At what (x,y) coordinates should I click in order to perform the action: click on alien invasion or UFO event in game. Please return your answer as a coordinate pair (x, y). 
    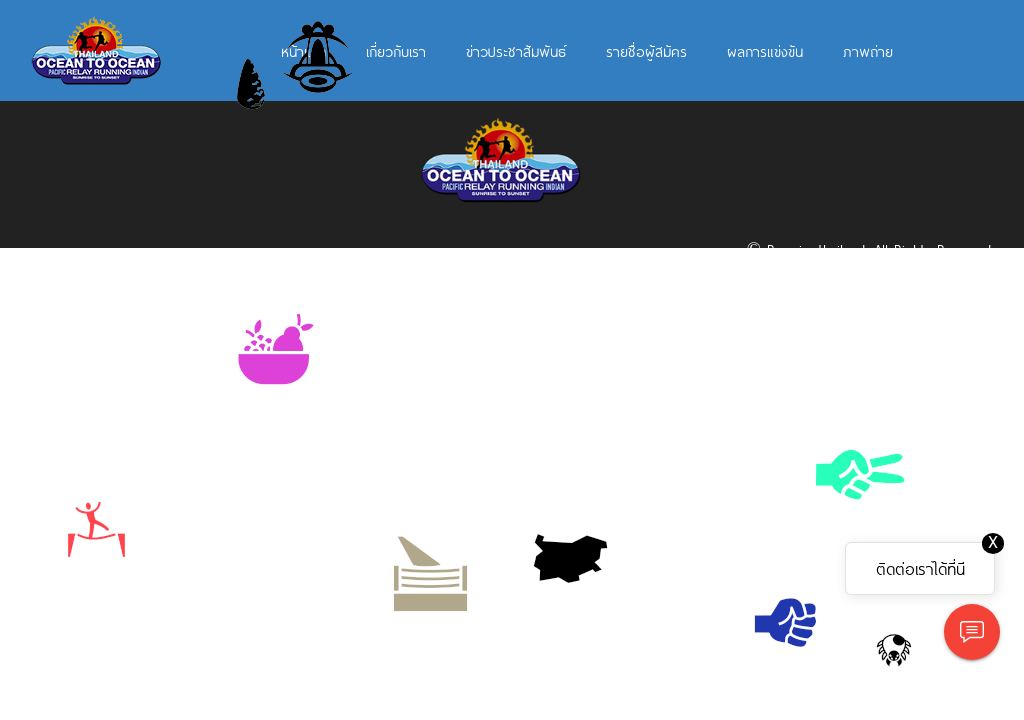
    Looking at the image, I should click on (318, 57).